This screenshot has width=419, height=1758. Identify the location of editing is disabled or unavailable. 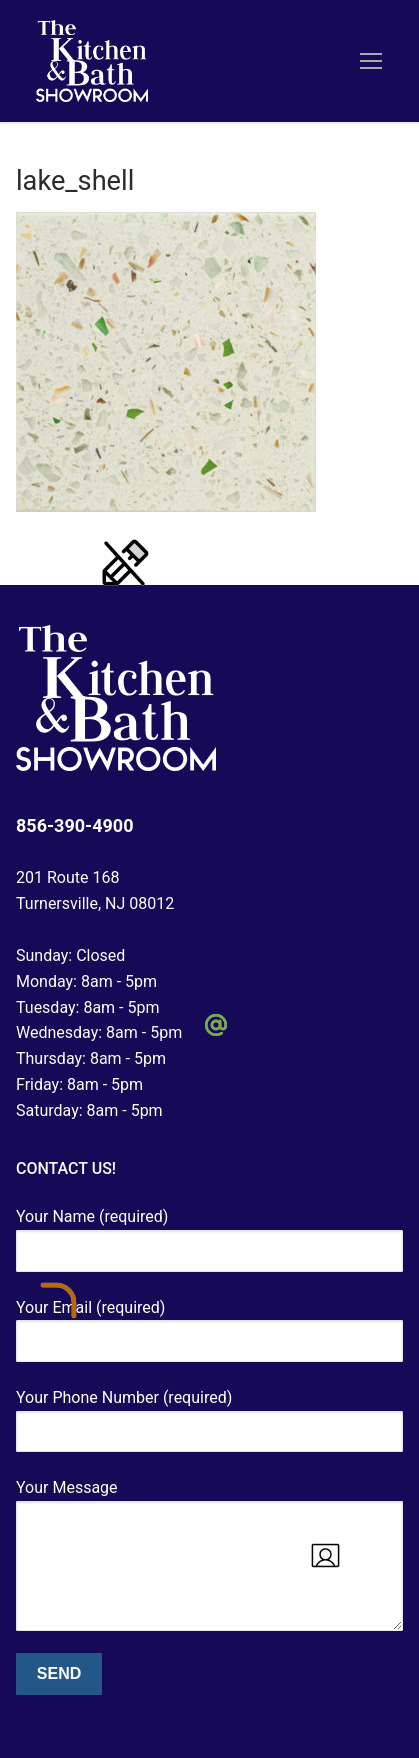
(124, 563).